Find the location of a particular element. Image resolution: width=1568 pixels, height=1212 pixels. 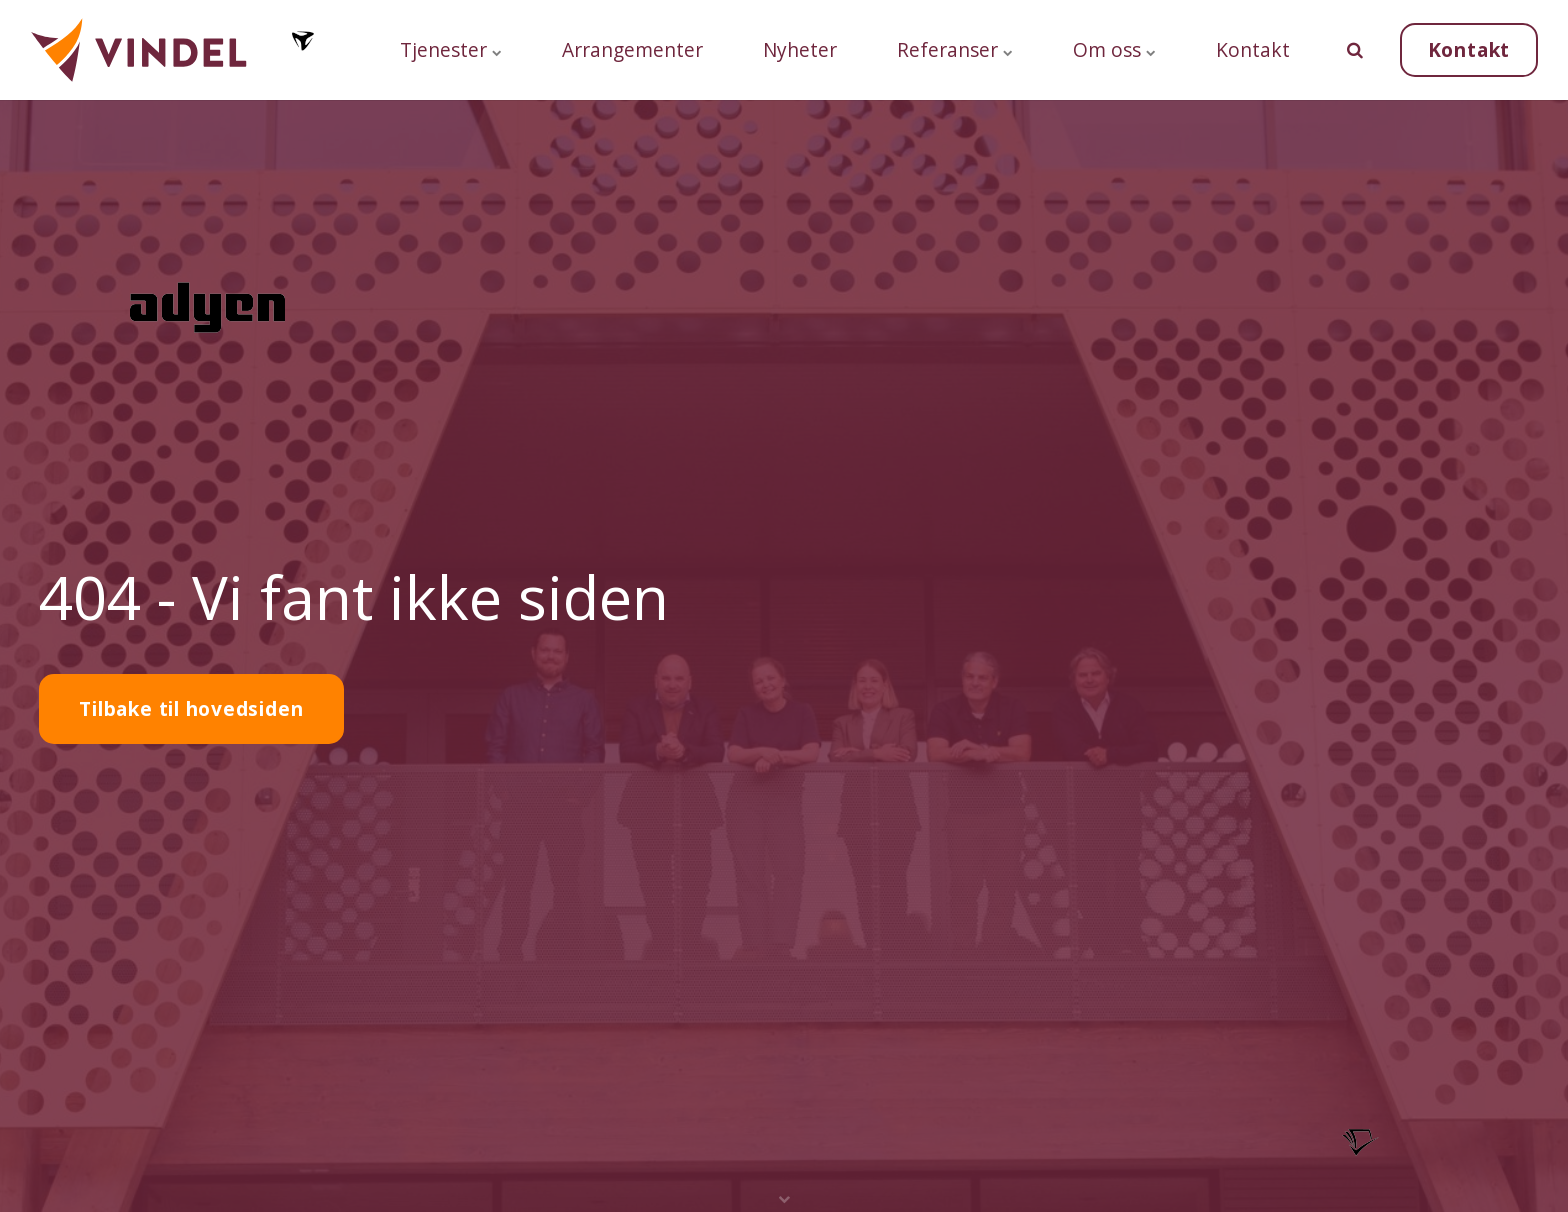

adyen payment platform logo is located at coordinates (207, 307).